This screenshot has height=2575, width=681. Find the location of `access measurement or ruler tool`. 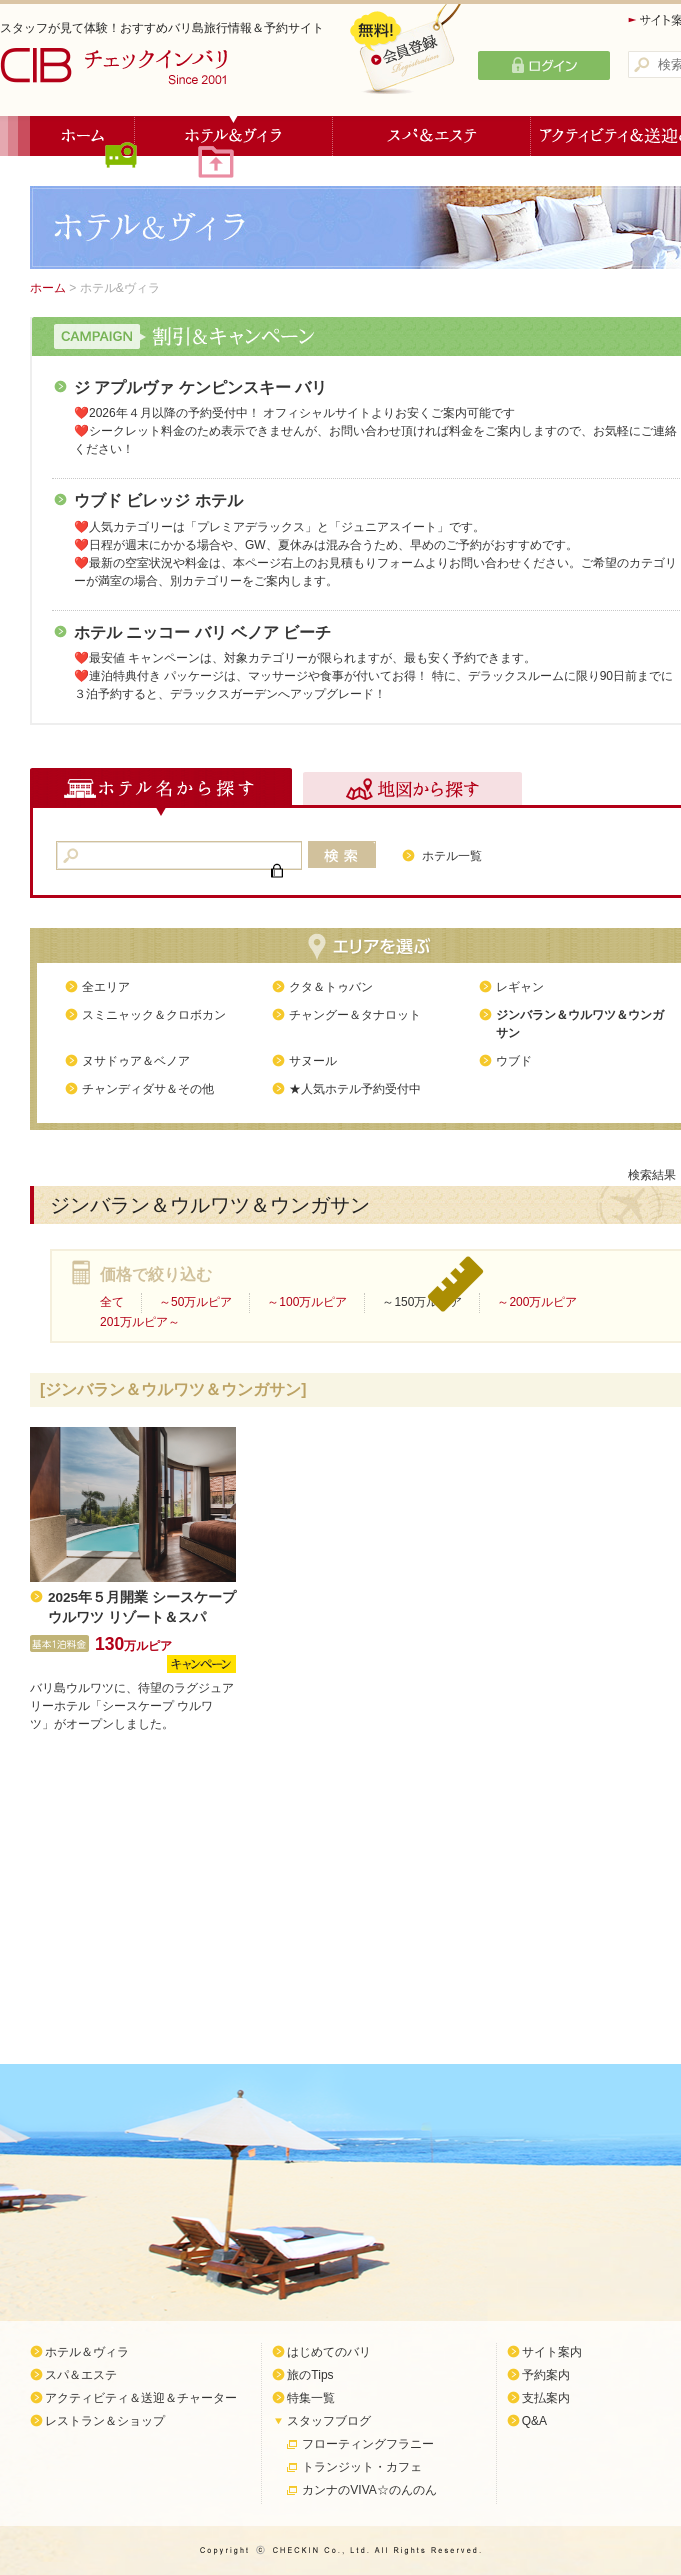

access measurement or ruler tool is located at coordinates (455, 1282).